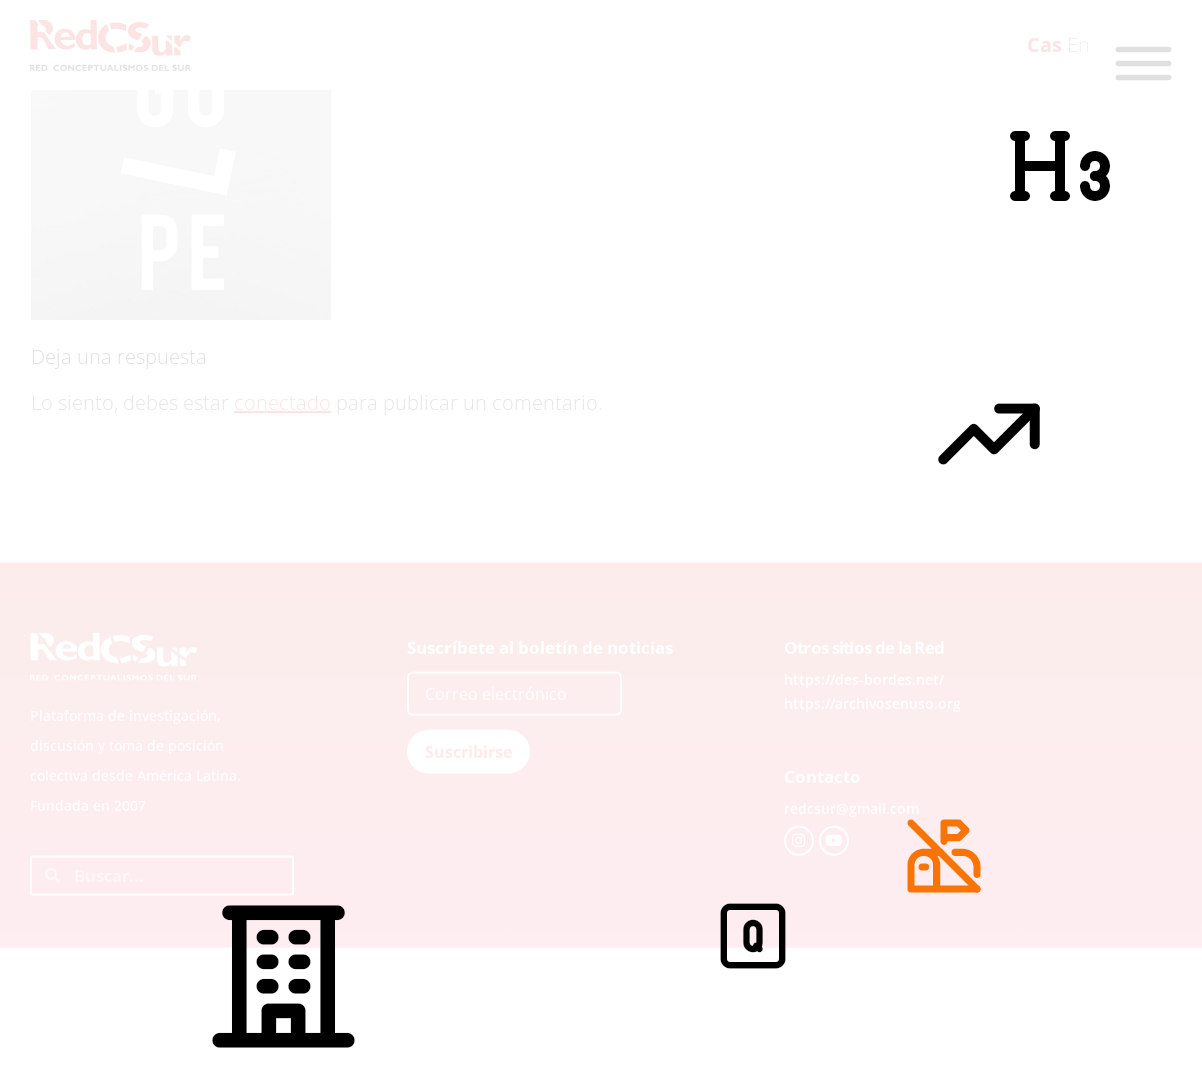  I want to click on view trending or popular content, so click(989, 434).